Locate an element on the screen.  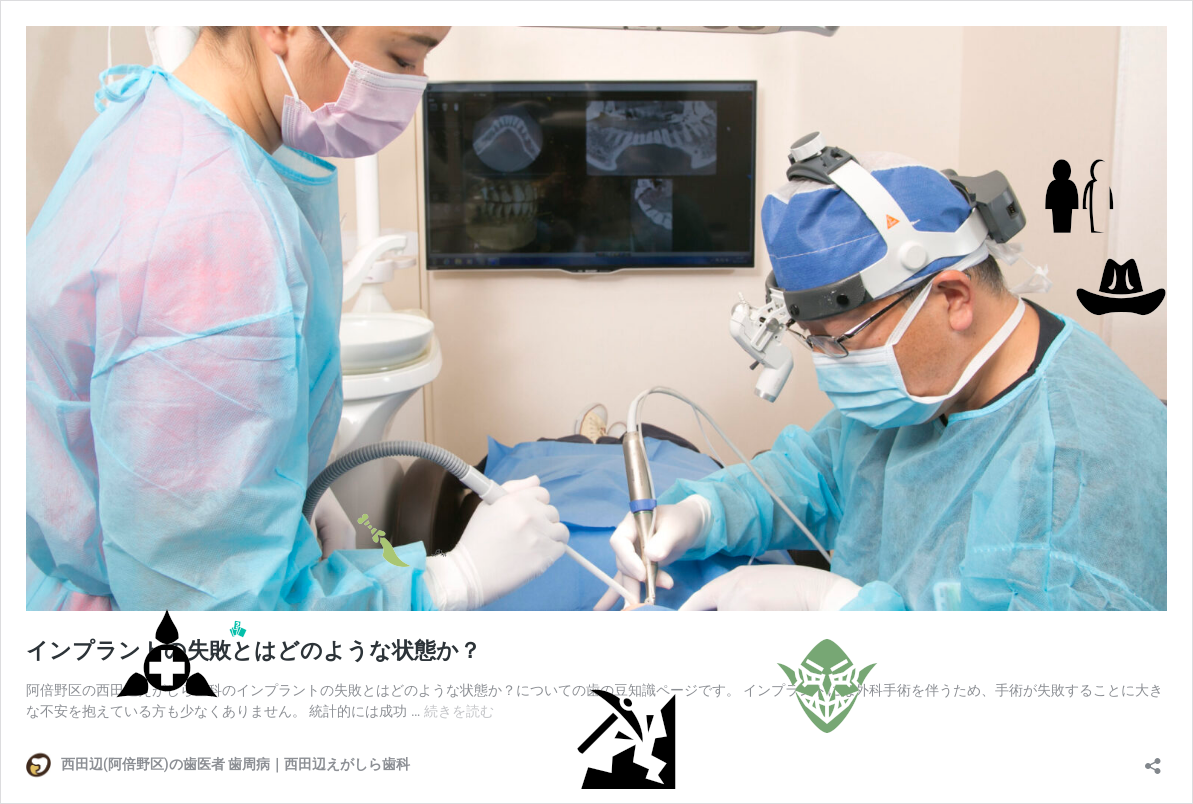
view garden pests or insects in a nature game is located at coordinates (439, 553).